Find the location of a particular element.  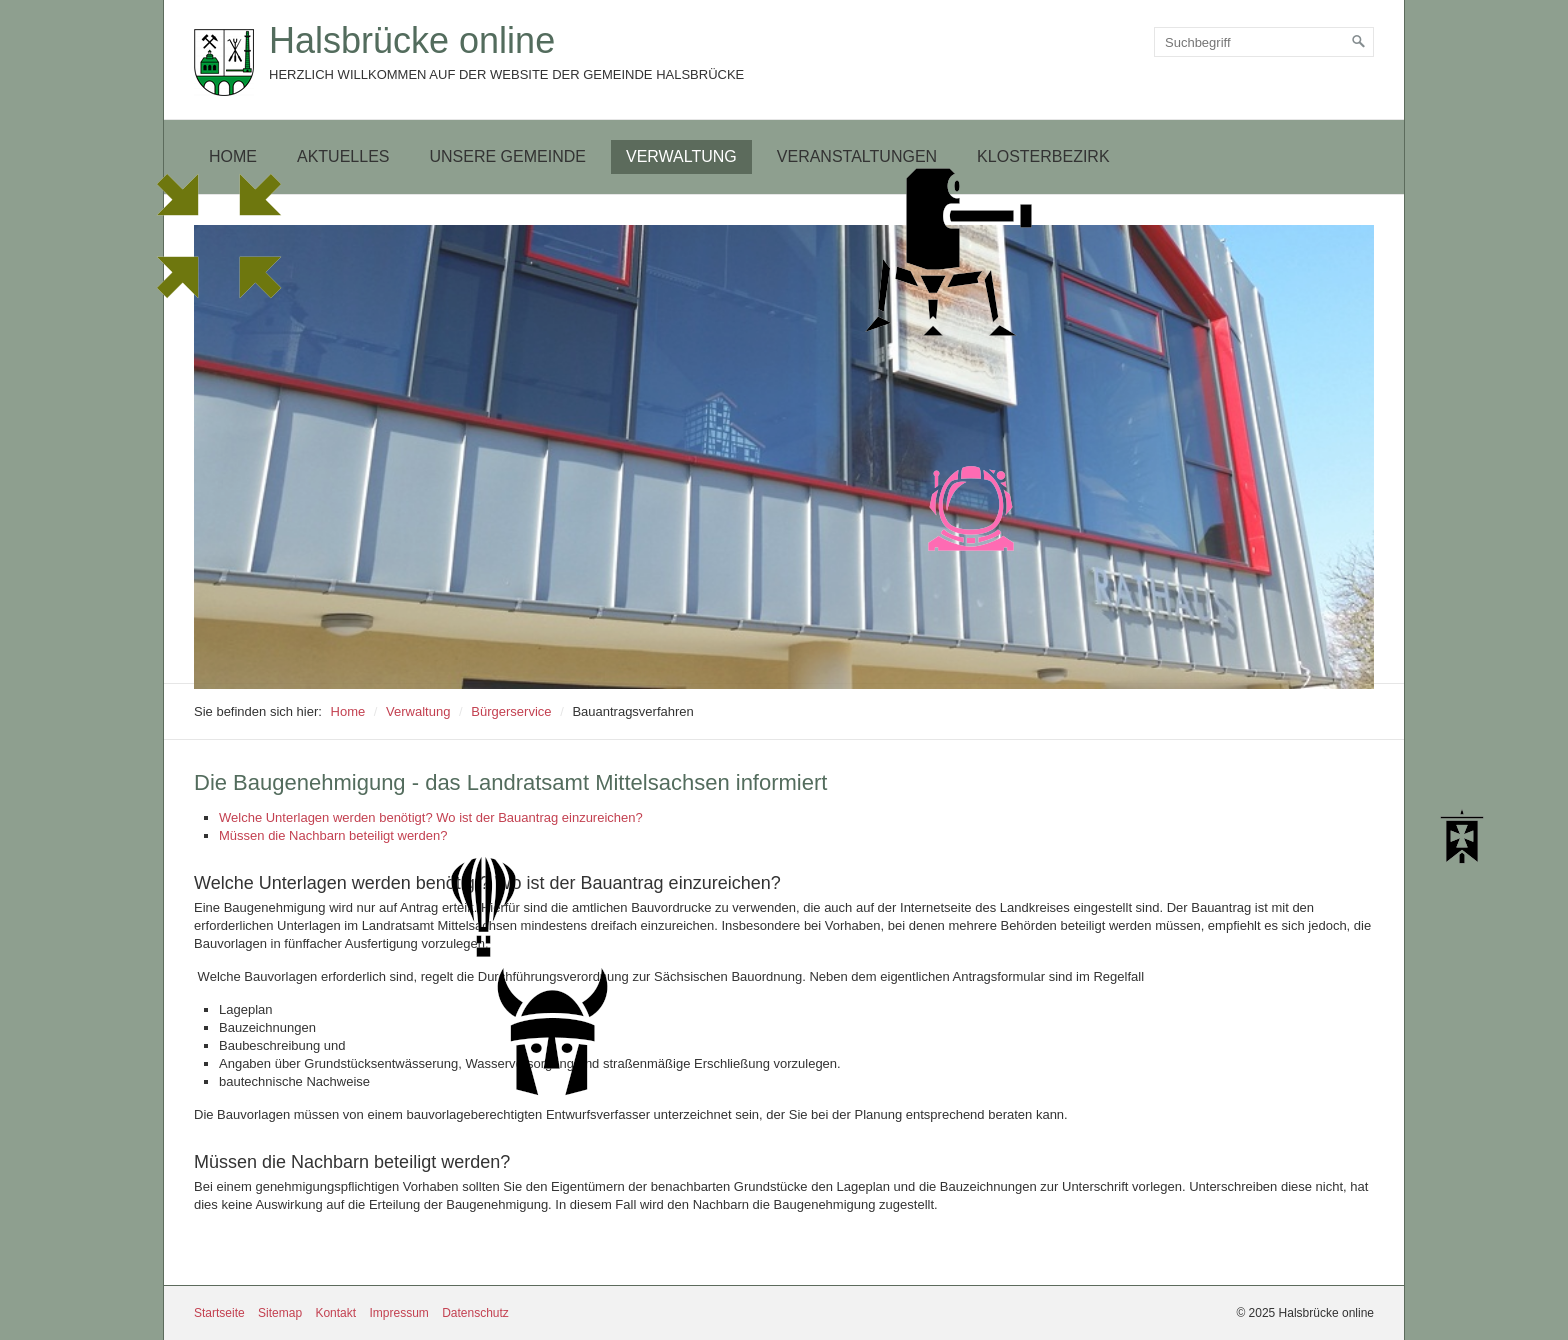

deploy a walking turret unit is located at coordinates (951, 249).